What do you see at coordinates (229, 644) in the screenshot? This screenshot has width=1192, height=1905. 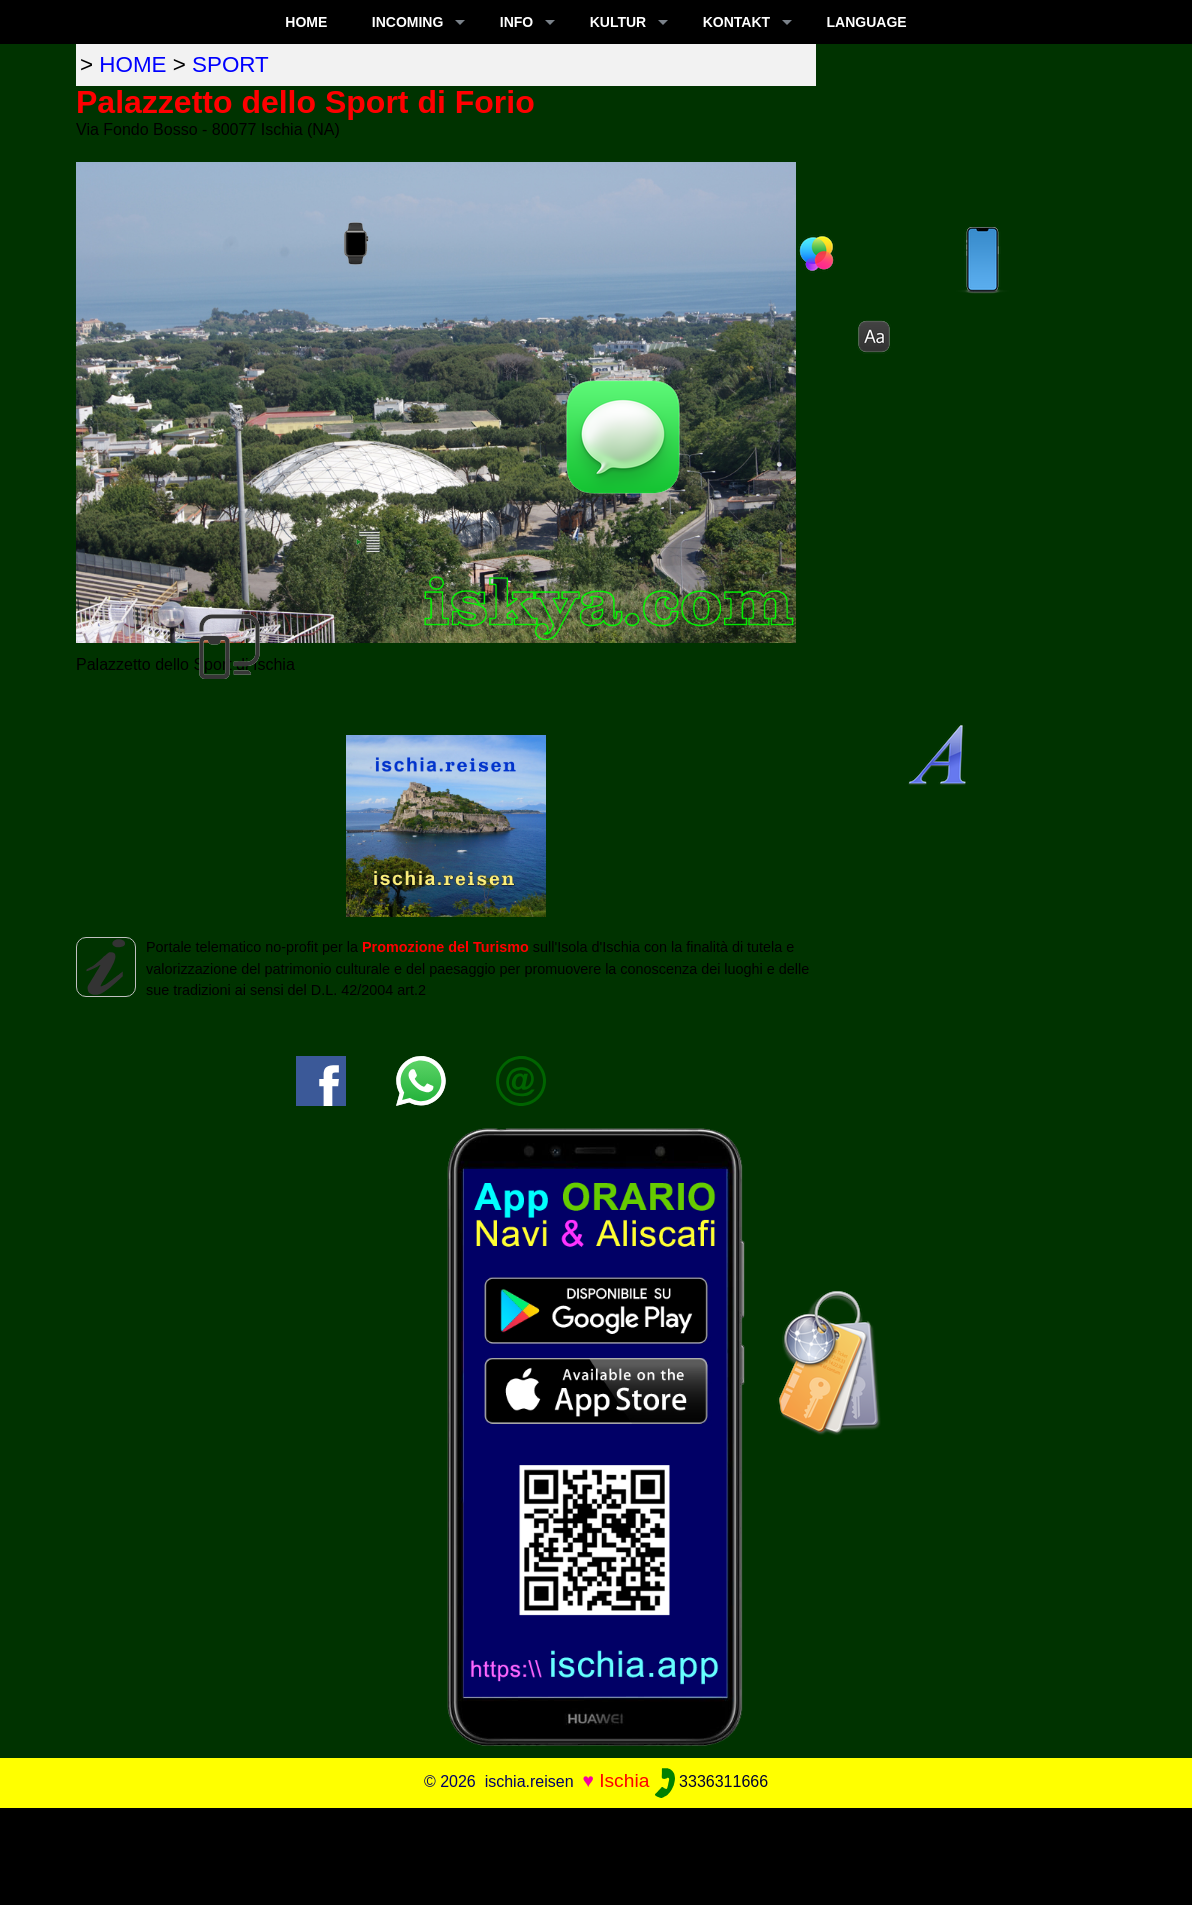 I see `link or sync devices together` at bounding box center [229, 644].